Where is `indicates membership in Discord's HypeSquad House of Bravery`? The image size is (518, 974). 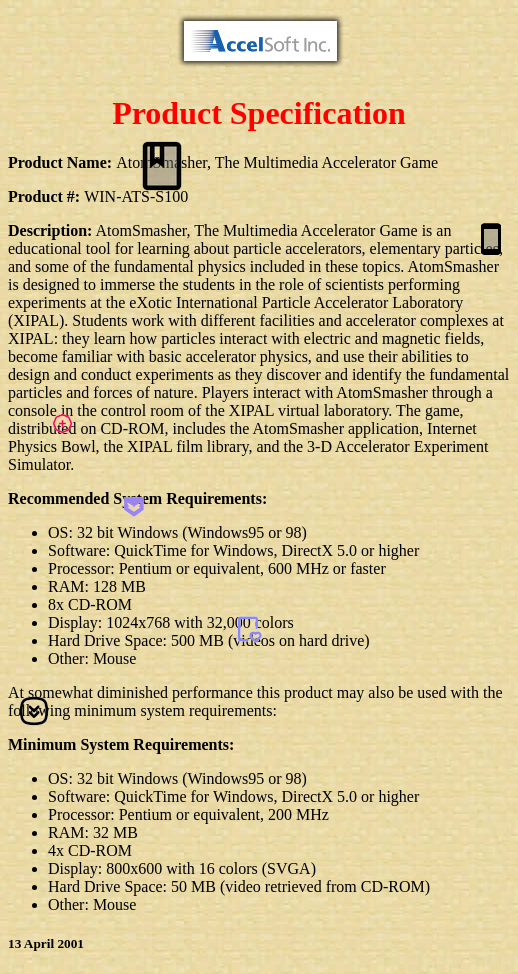 indicates membership in Discord's HypeSquad House of Bravery is located at coordinates (134, 507).